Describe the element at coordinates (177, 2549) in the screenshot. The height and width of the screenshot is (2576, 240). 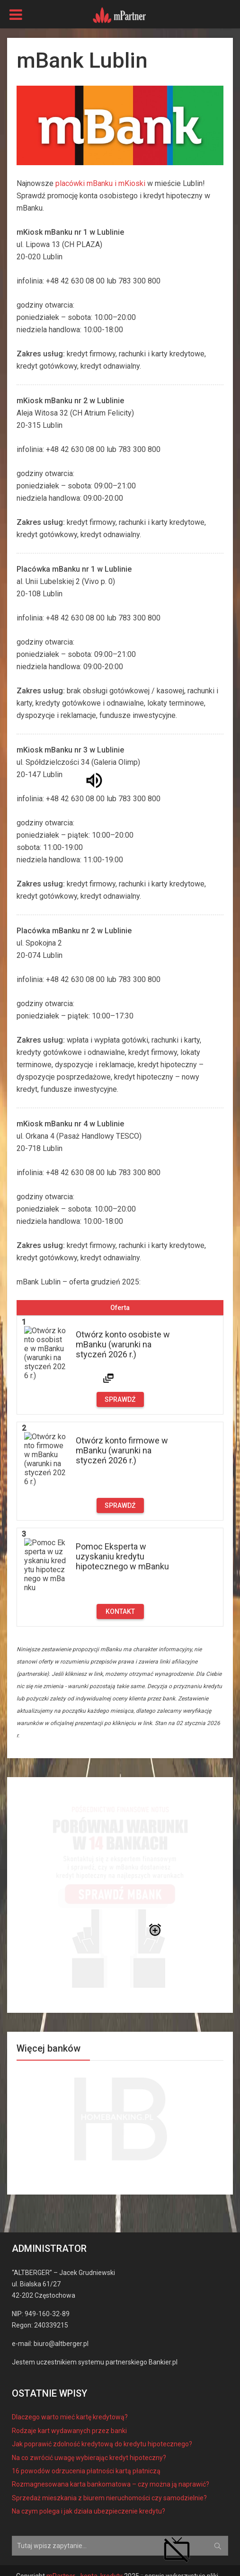
I see `tv or display is currently off or disabled` at that location.